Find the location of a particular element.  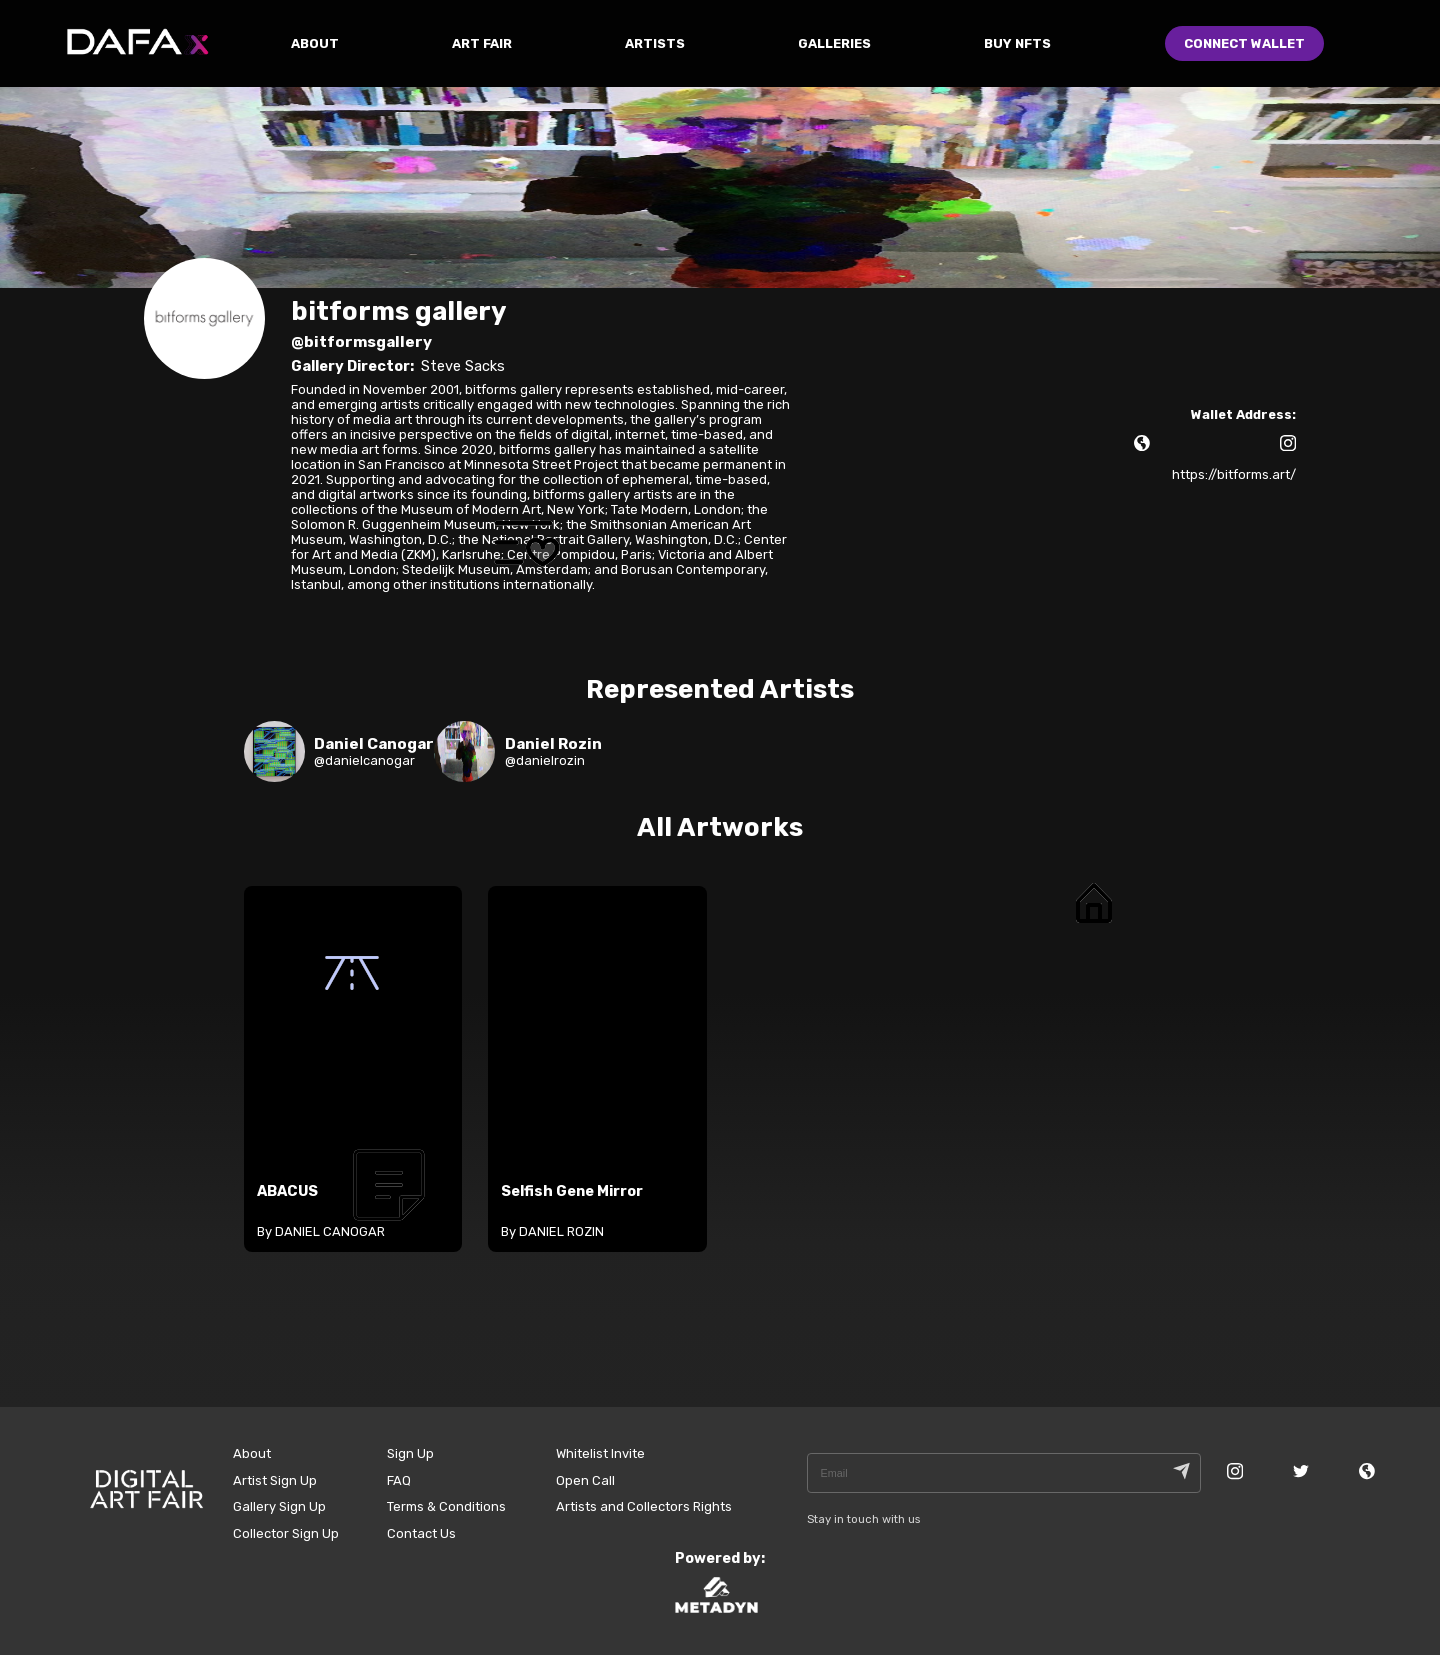

create a new note is located at coordinates (389, 1185).